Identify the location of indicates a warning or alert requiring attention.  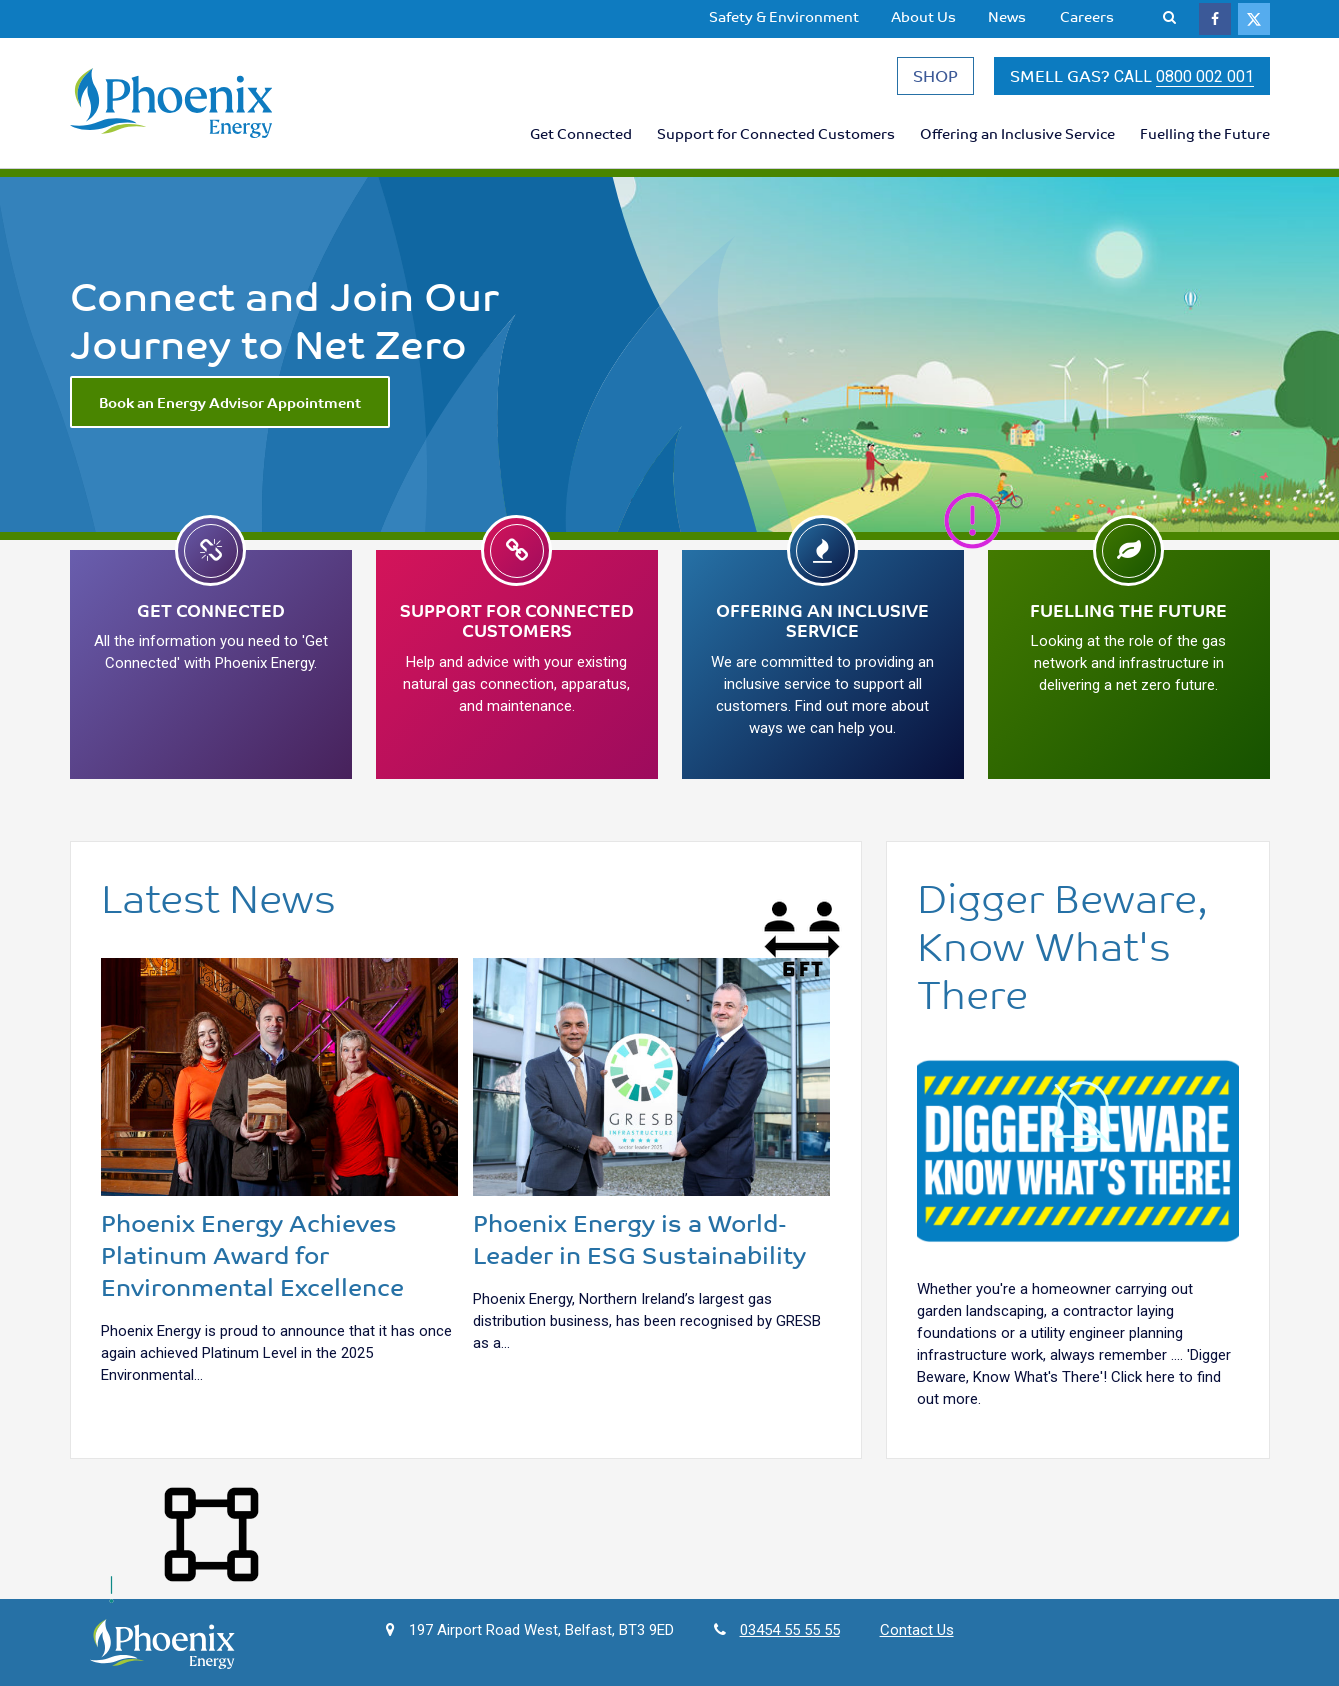
(111, 1589).